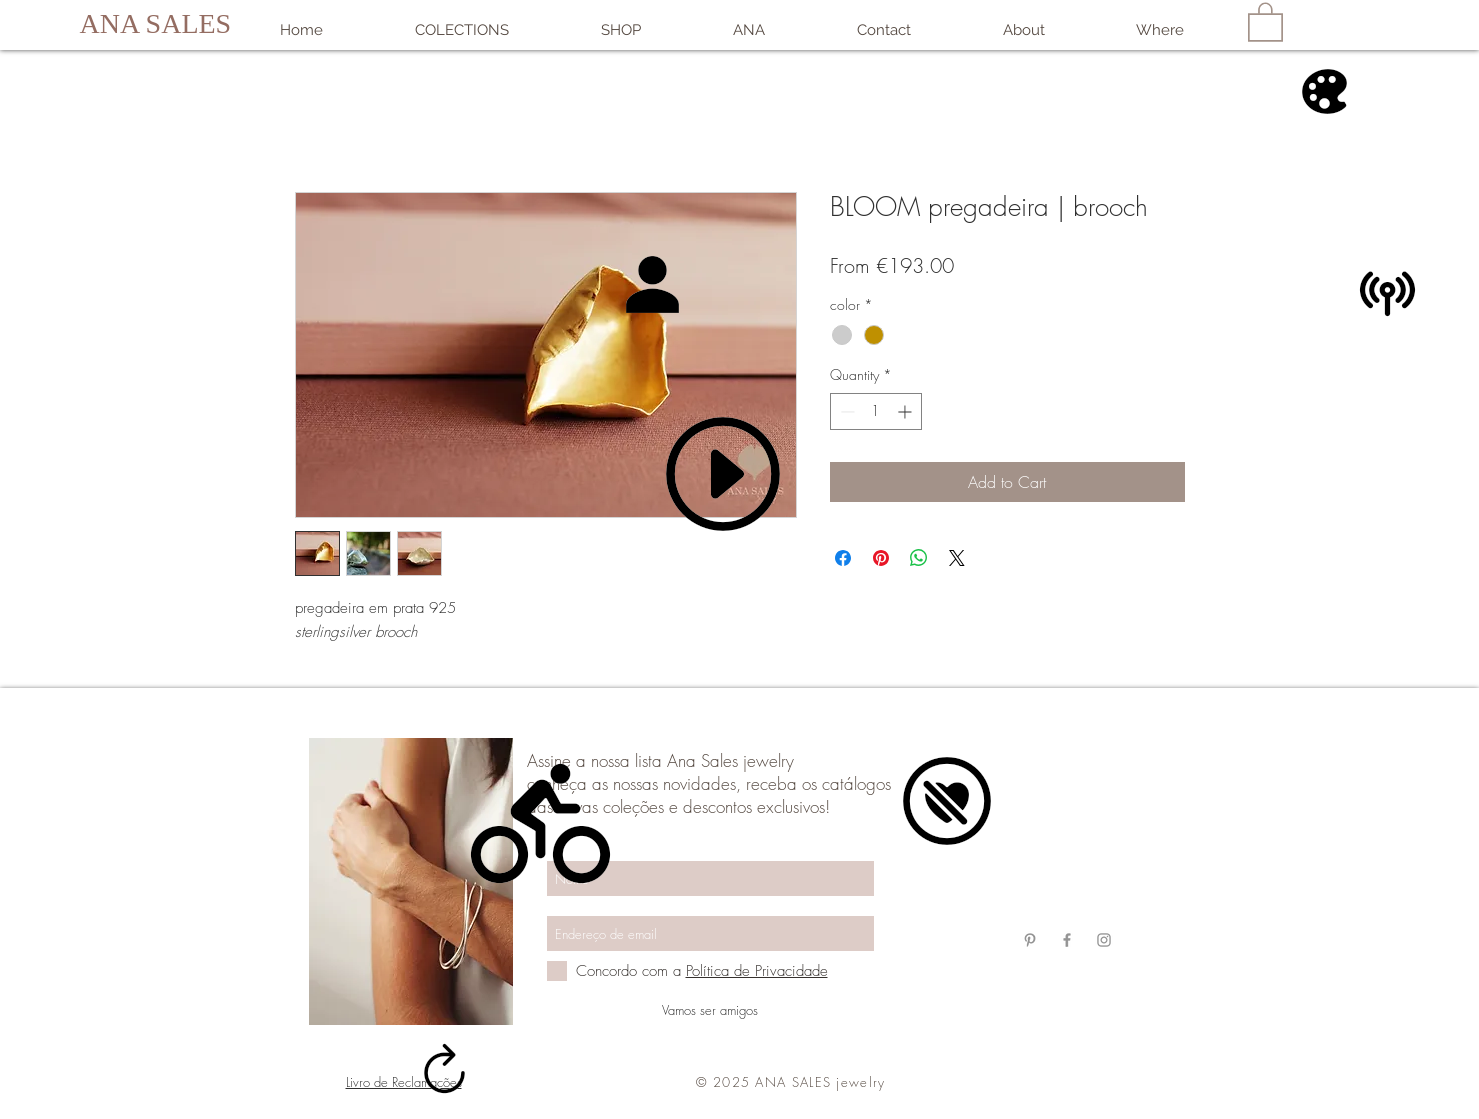 This screenshot has height=1119, width=1479. Describe the element at coordinates (652, 284) in the screenshot. I see `view your profile` at that location.